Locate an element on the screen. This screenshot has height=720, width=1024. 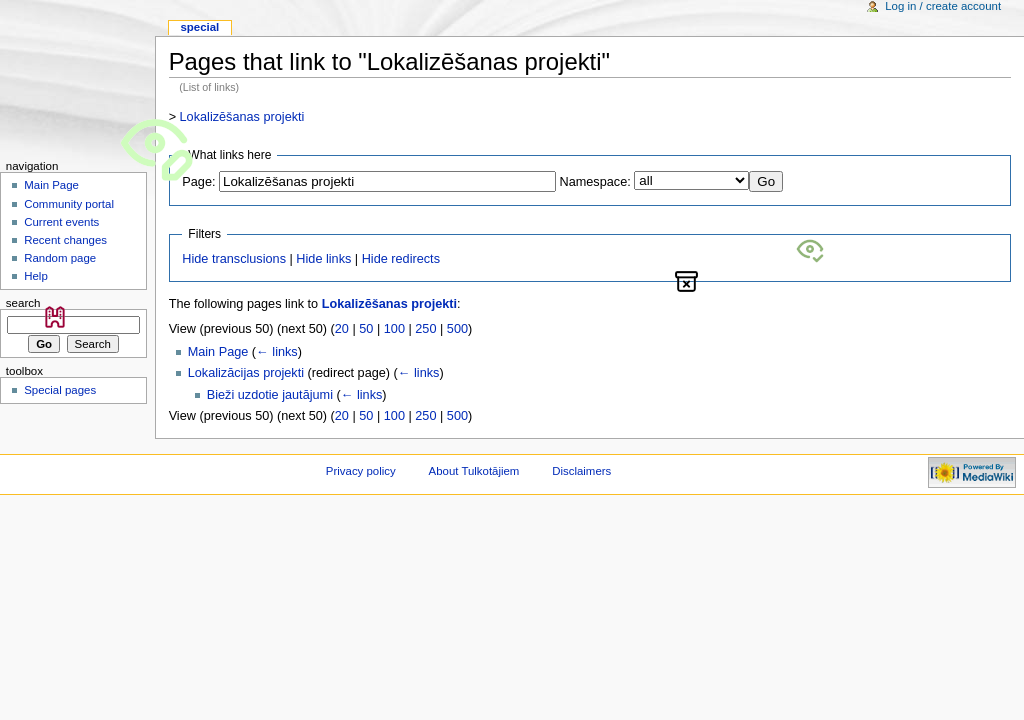
remove item from archive is located at coordinates (686, 281).